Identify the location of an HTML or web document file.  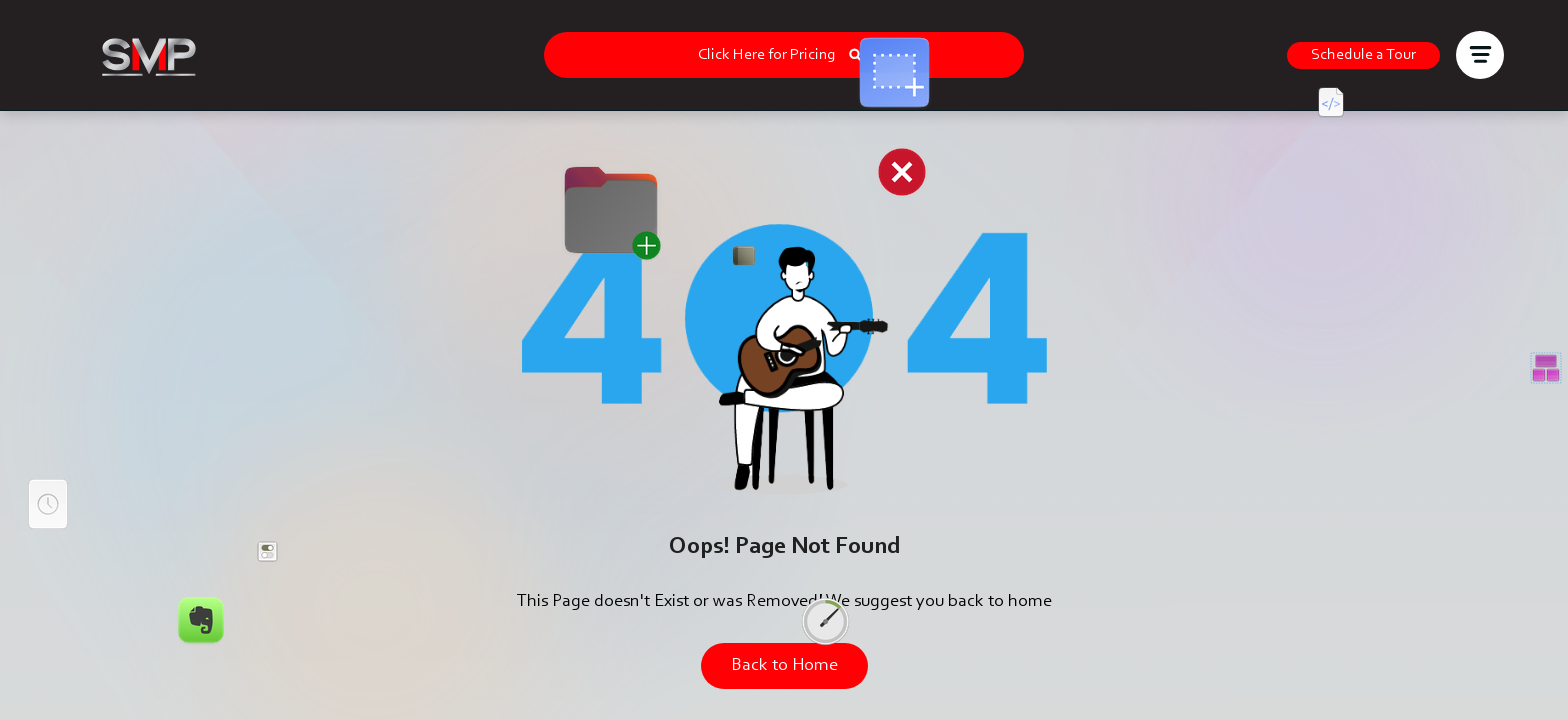
(1331, 102).